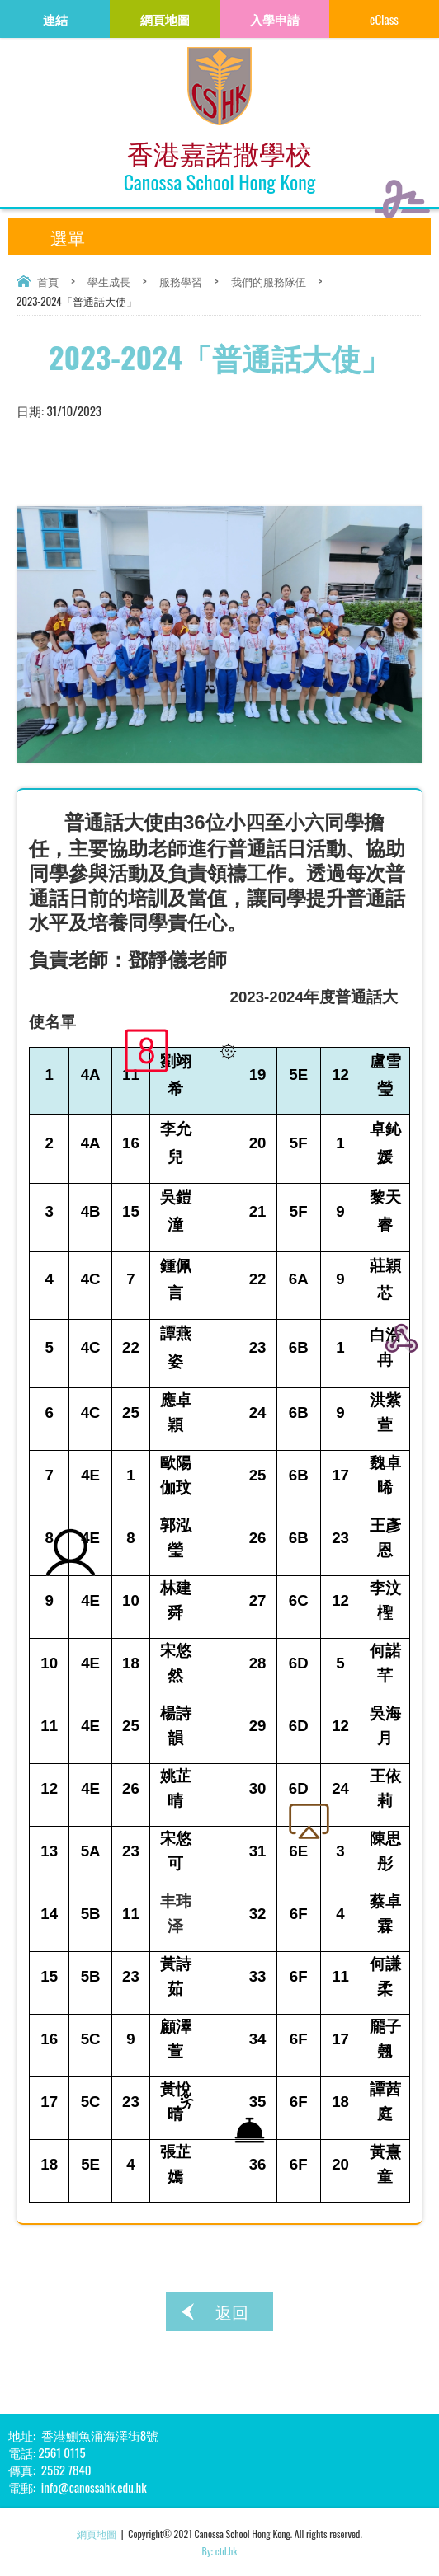  I want to click on indicates item number eight in a list or sequence, so click(146, 1050).